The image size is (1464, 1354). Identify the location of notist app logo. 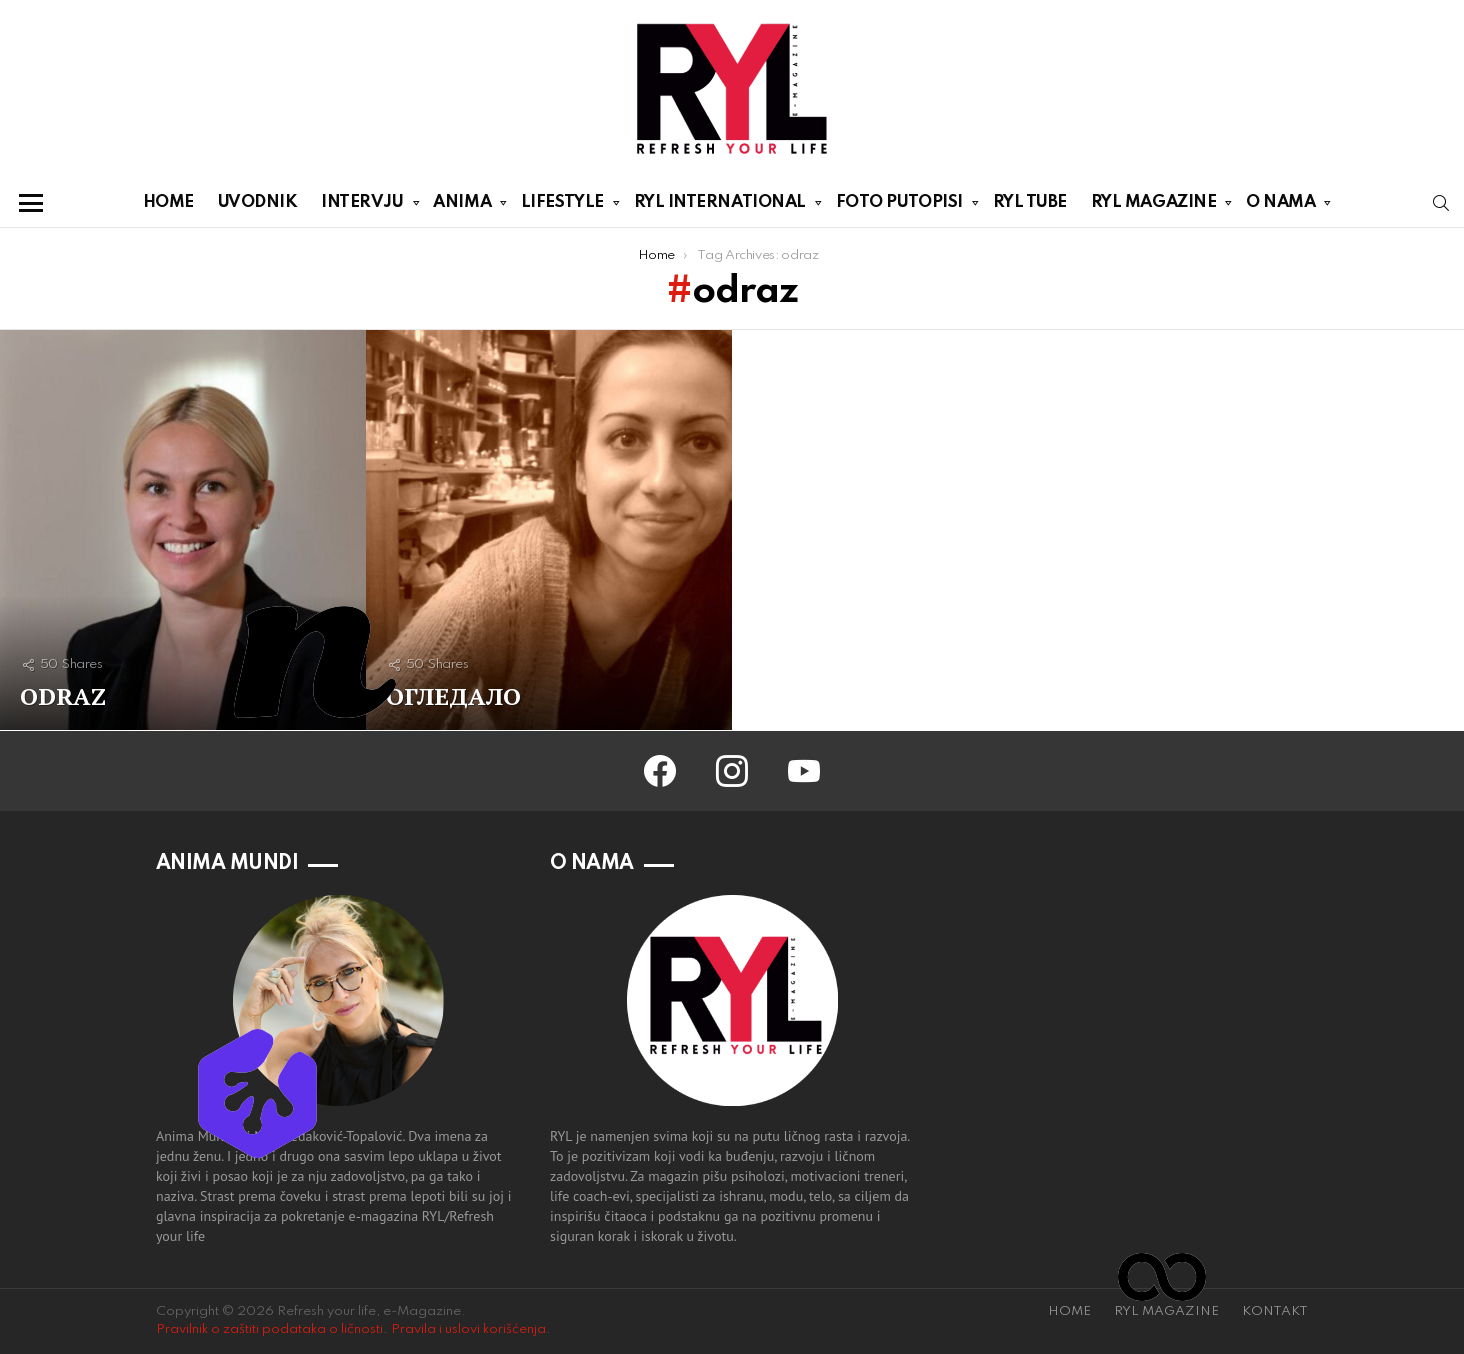
(315, 662).